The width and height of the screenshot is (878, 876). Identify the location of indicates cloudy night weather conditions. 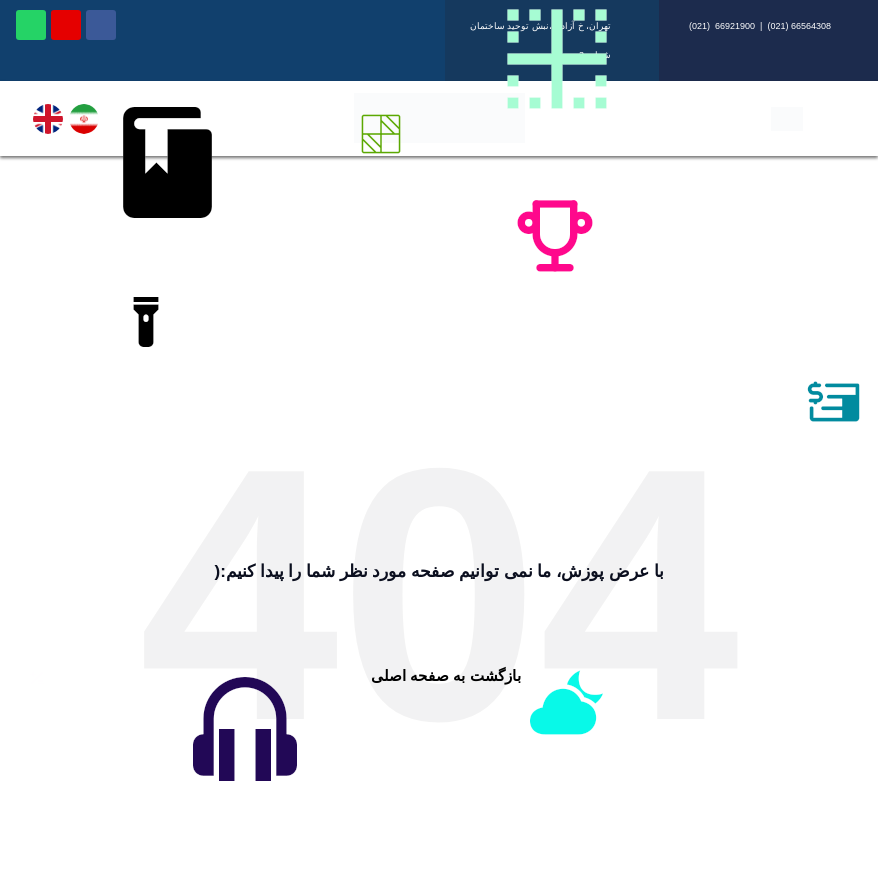
(566, 702).